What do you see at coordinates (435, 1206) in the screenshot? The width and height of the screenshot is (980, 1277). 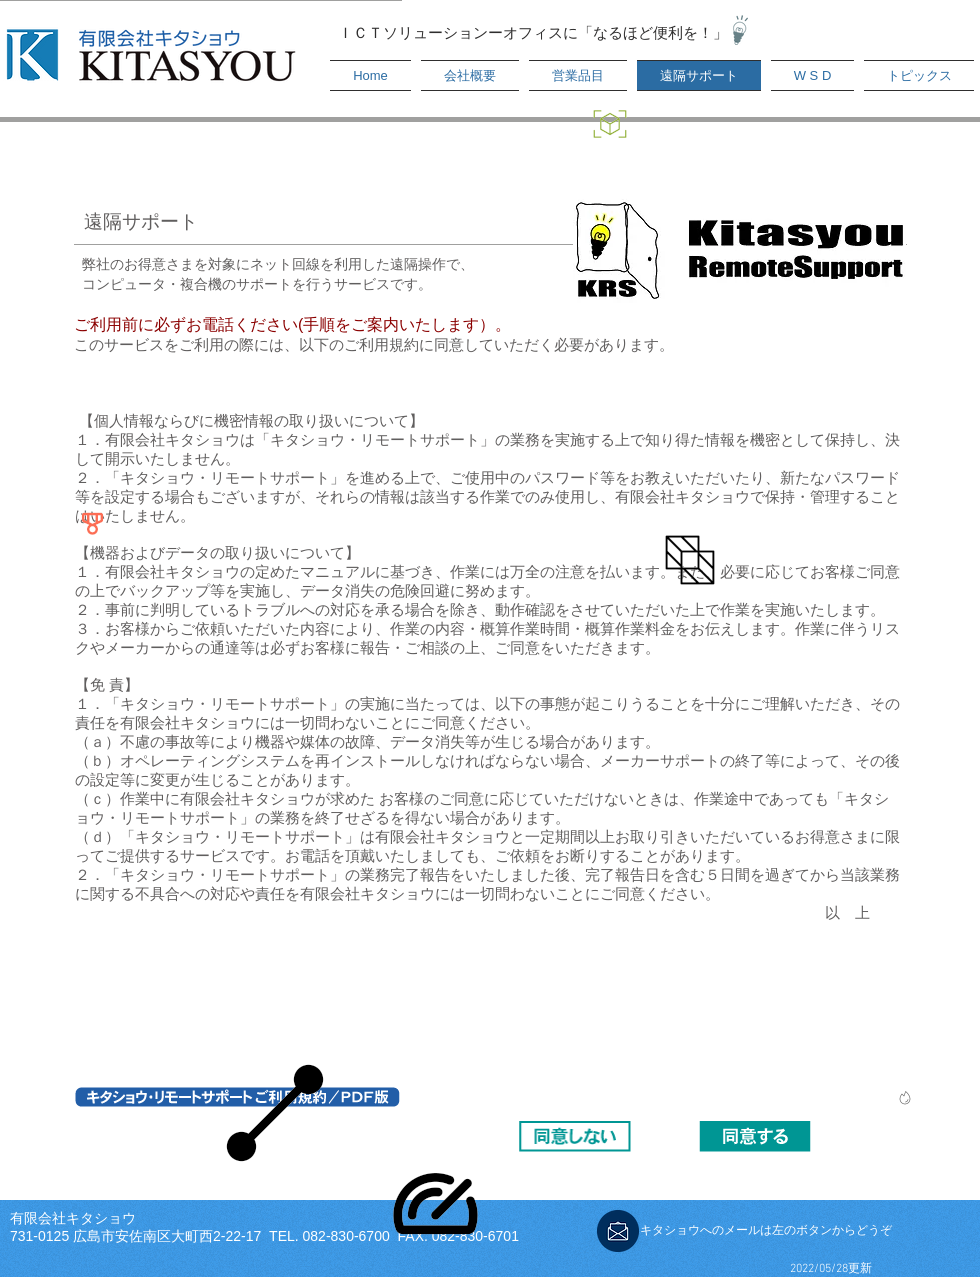 I see `view performance or speed metrics` at bounding box center [435, 1206].